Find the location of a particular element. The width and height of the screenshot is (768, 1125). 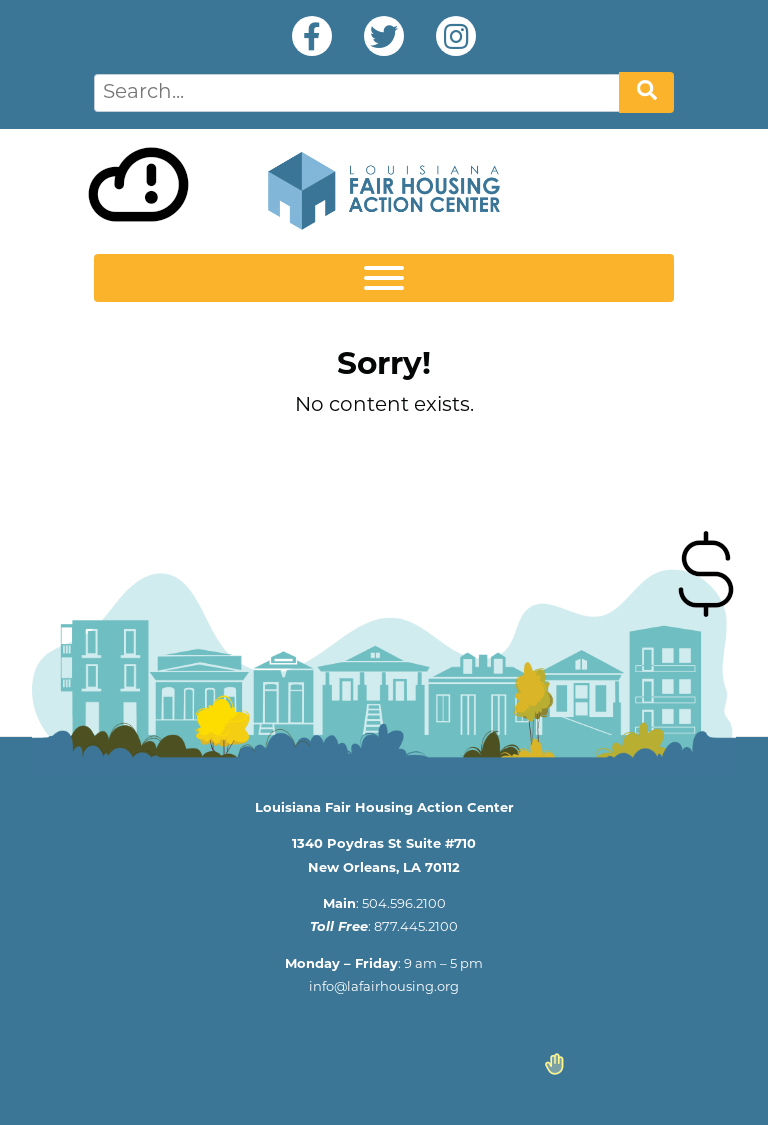

view account balance or financial information is located at coordinates (706, 574).